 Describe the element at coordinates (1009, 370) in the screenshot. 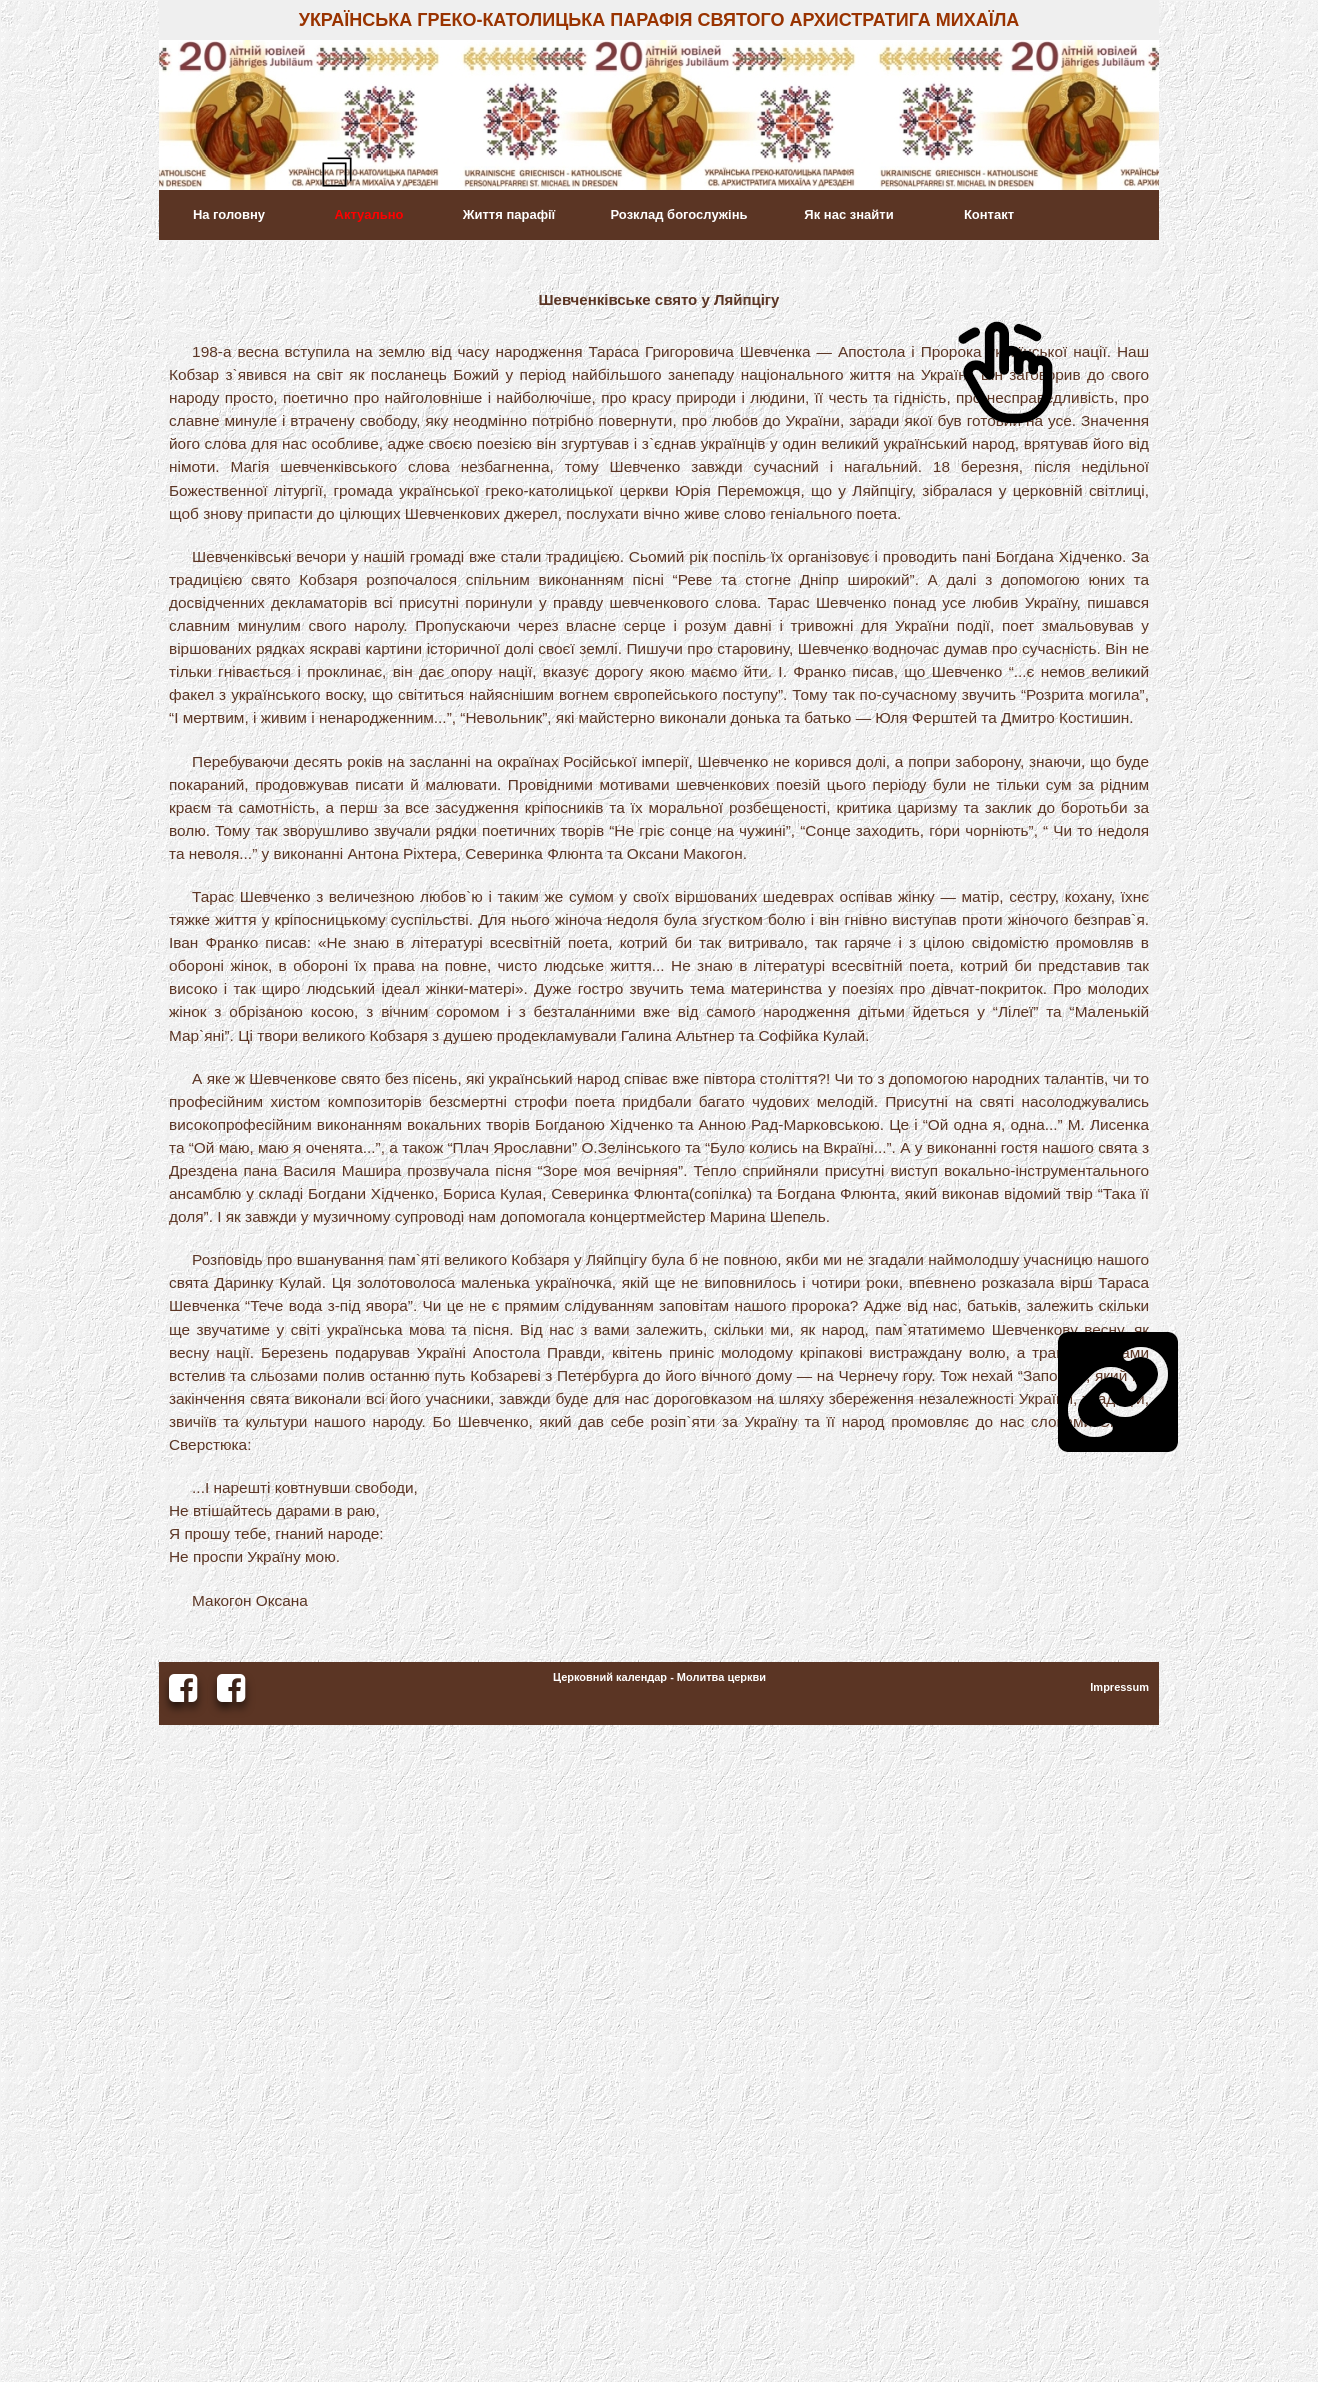

I see `drag to move or reposition an element` at that location.